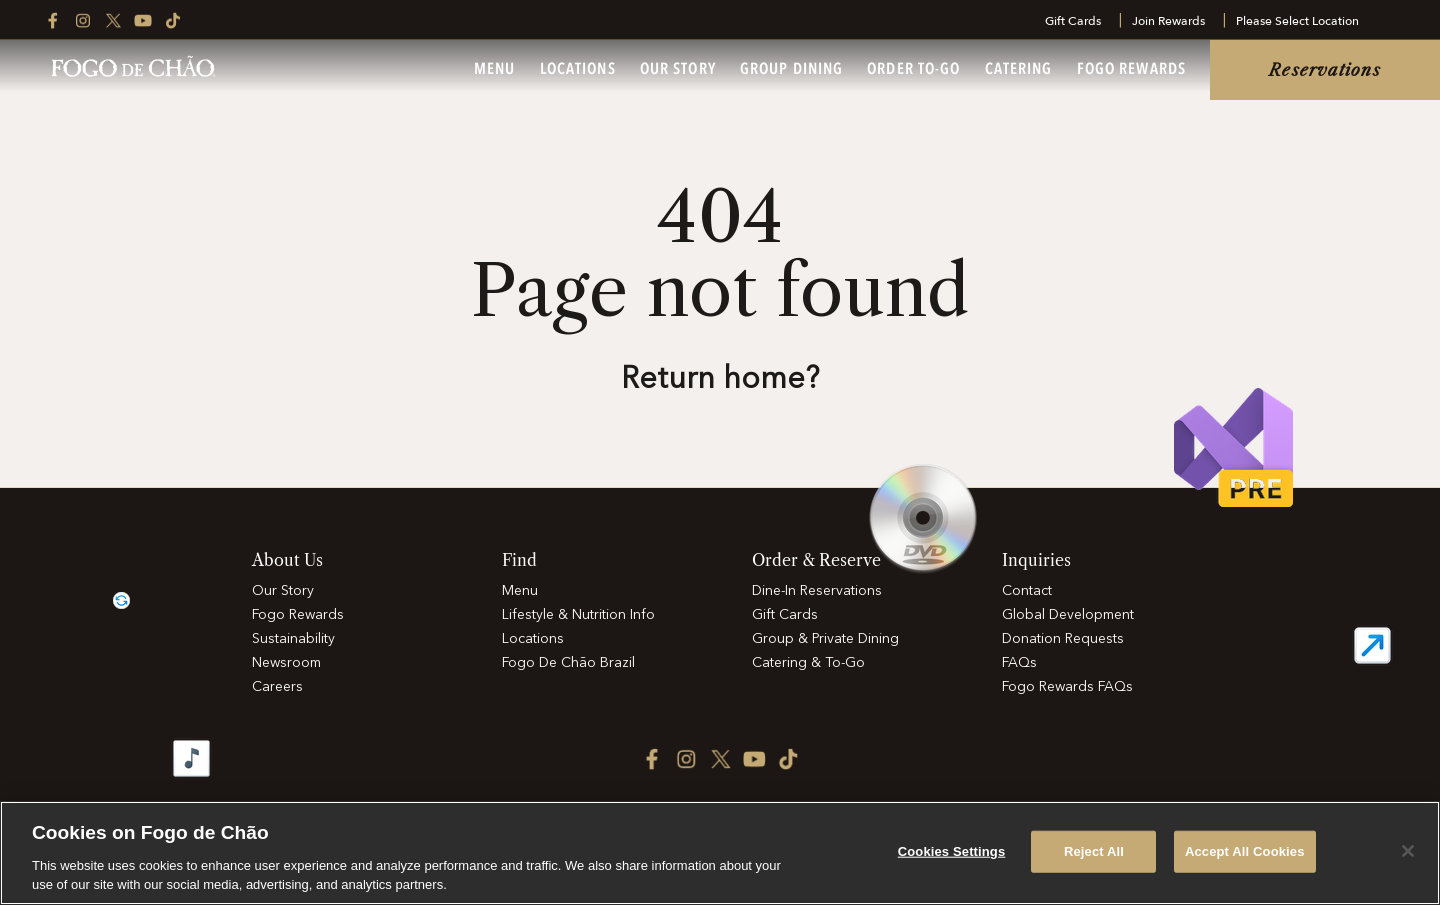  Describe the element at coordinates (1233, 447) in the screenshot. I see `open visual studio preview application` at that location.